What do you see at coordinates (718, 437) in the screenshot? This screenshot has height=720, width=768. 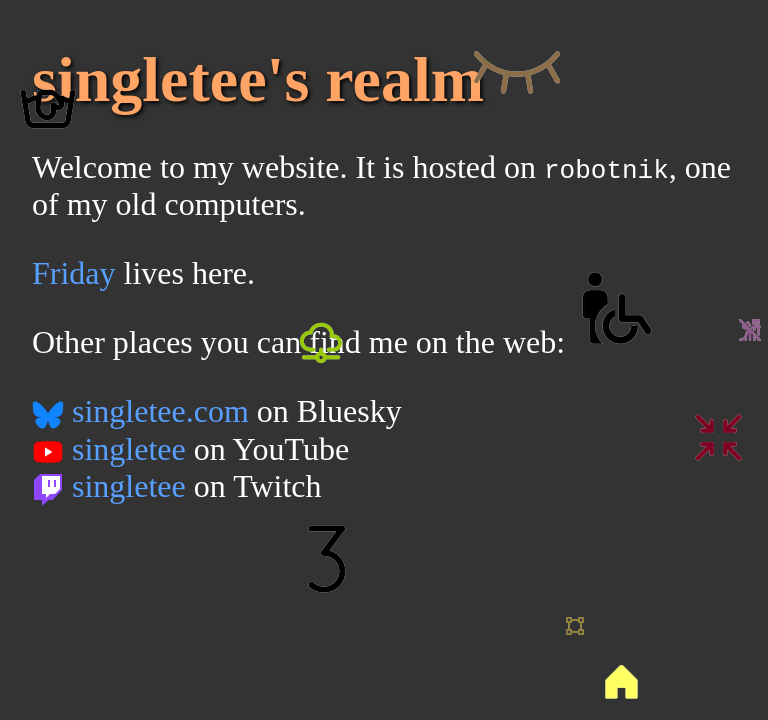 I see `minimize or collapse a window` at bounding box center [718, 437].